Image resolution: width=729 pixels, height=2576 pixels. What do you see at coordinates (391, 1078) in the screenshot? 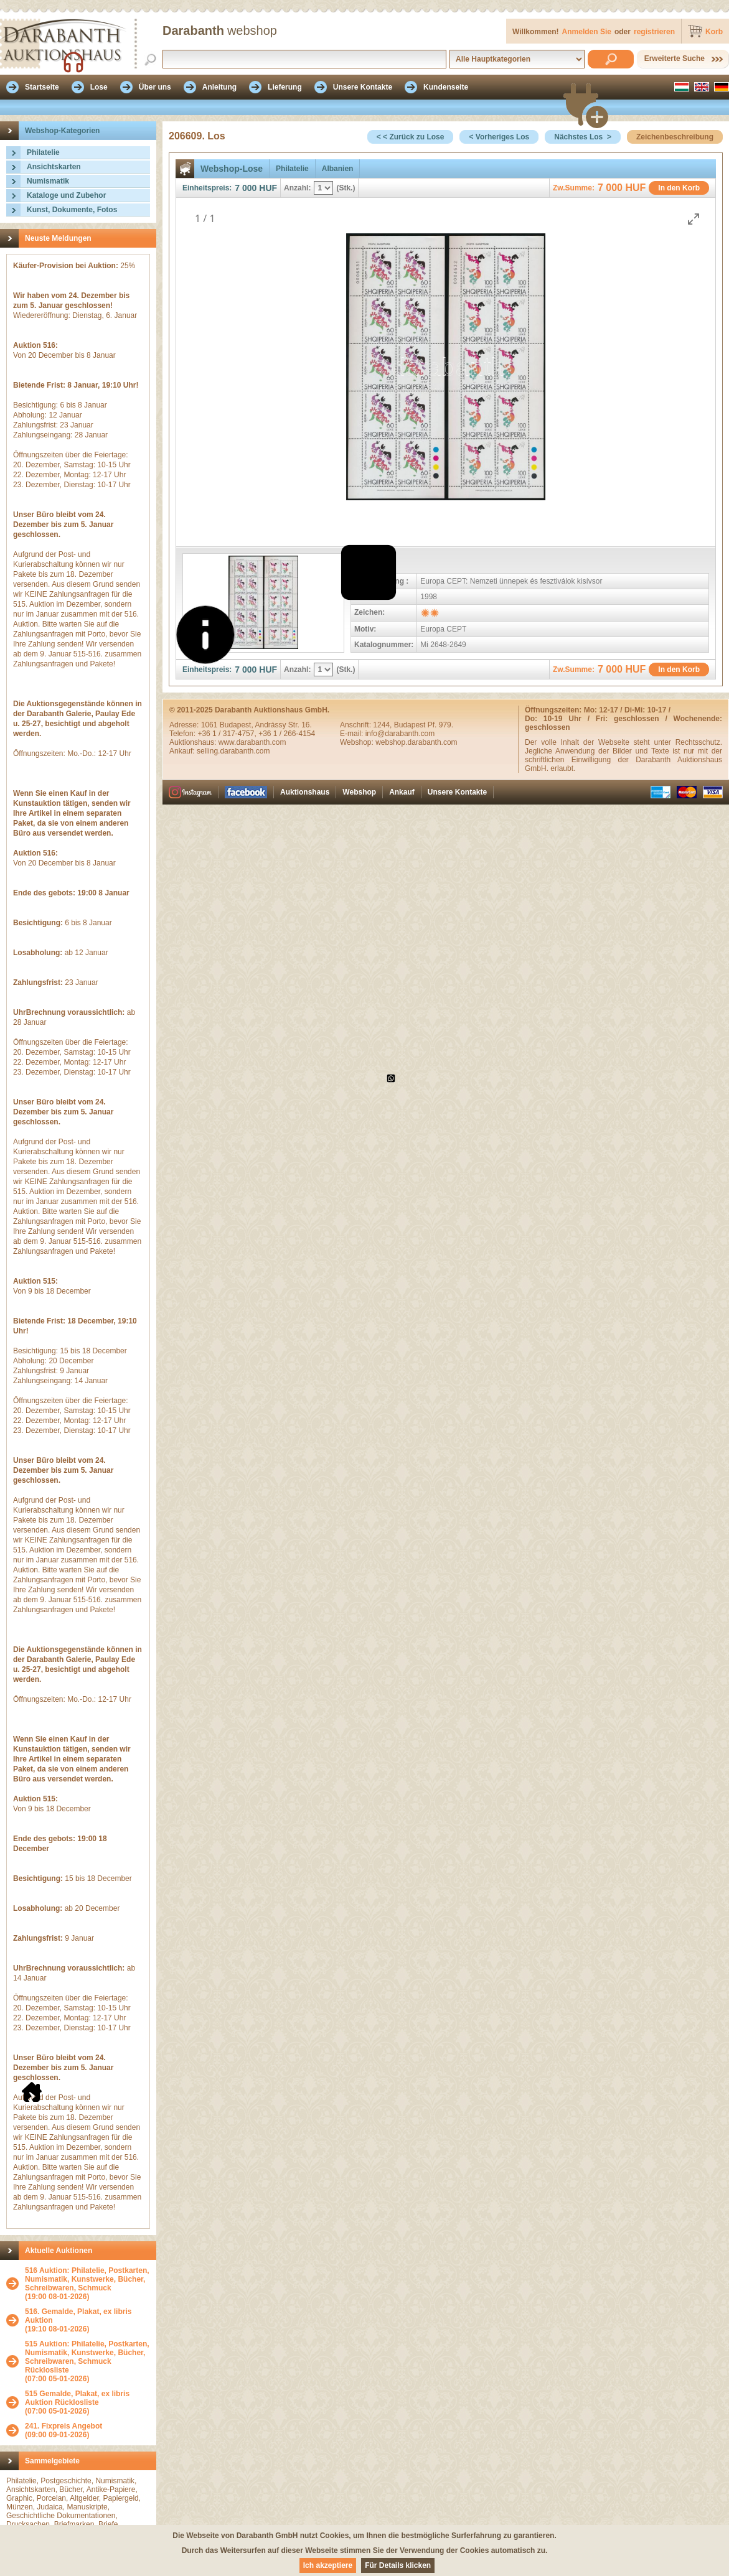
I see `open WhatsApp messaging app` at bounding box center [391, 1078].